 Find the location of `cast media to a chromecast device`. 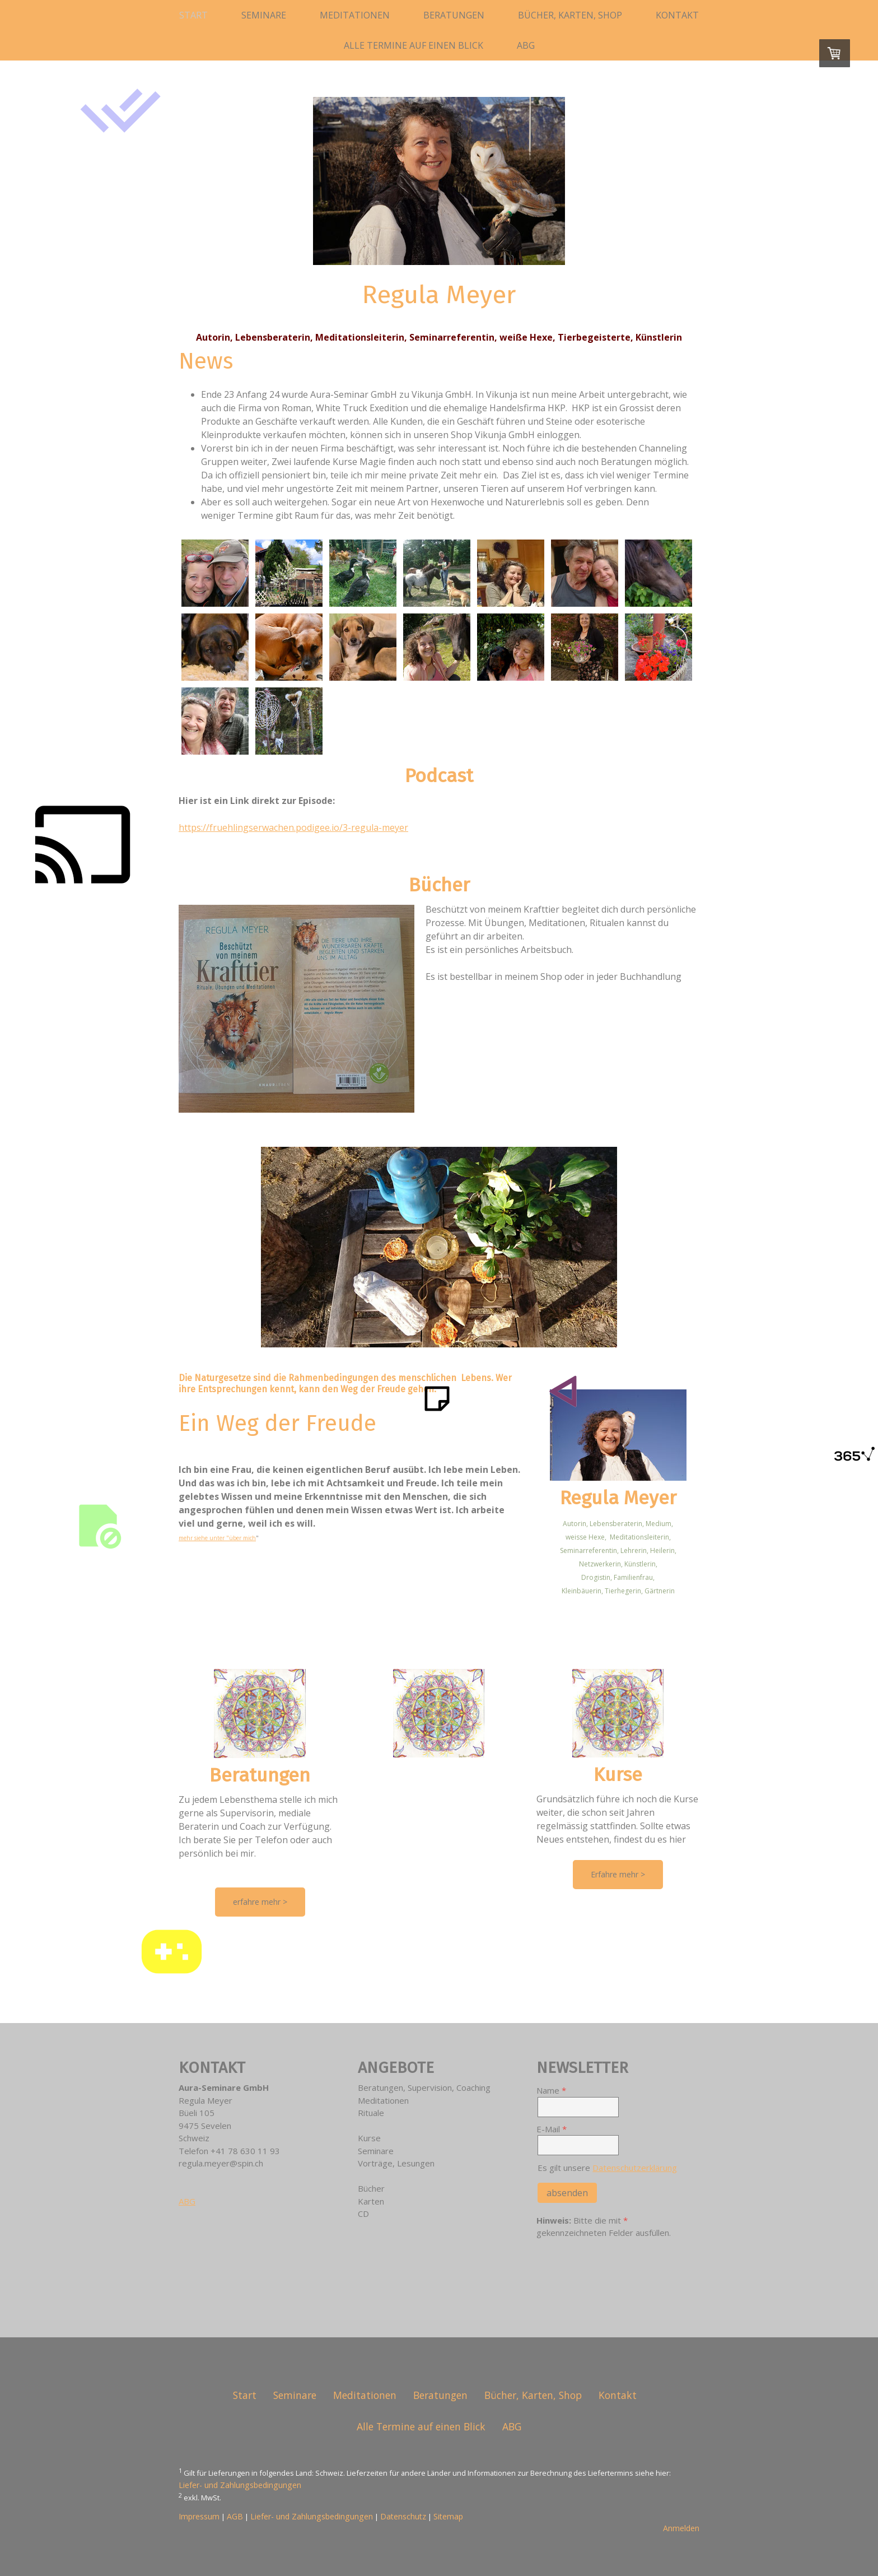

cast media to a chromecast device is located at coordinates (82, 844).